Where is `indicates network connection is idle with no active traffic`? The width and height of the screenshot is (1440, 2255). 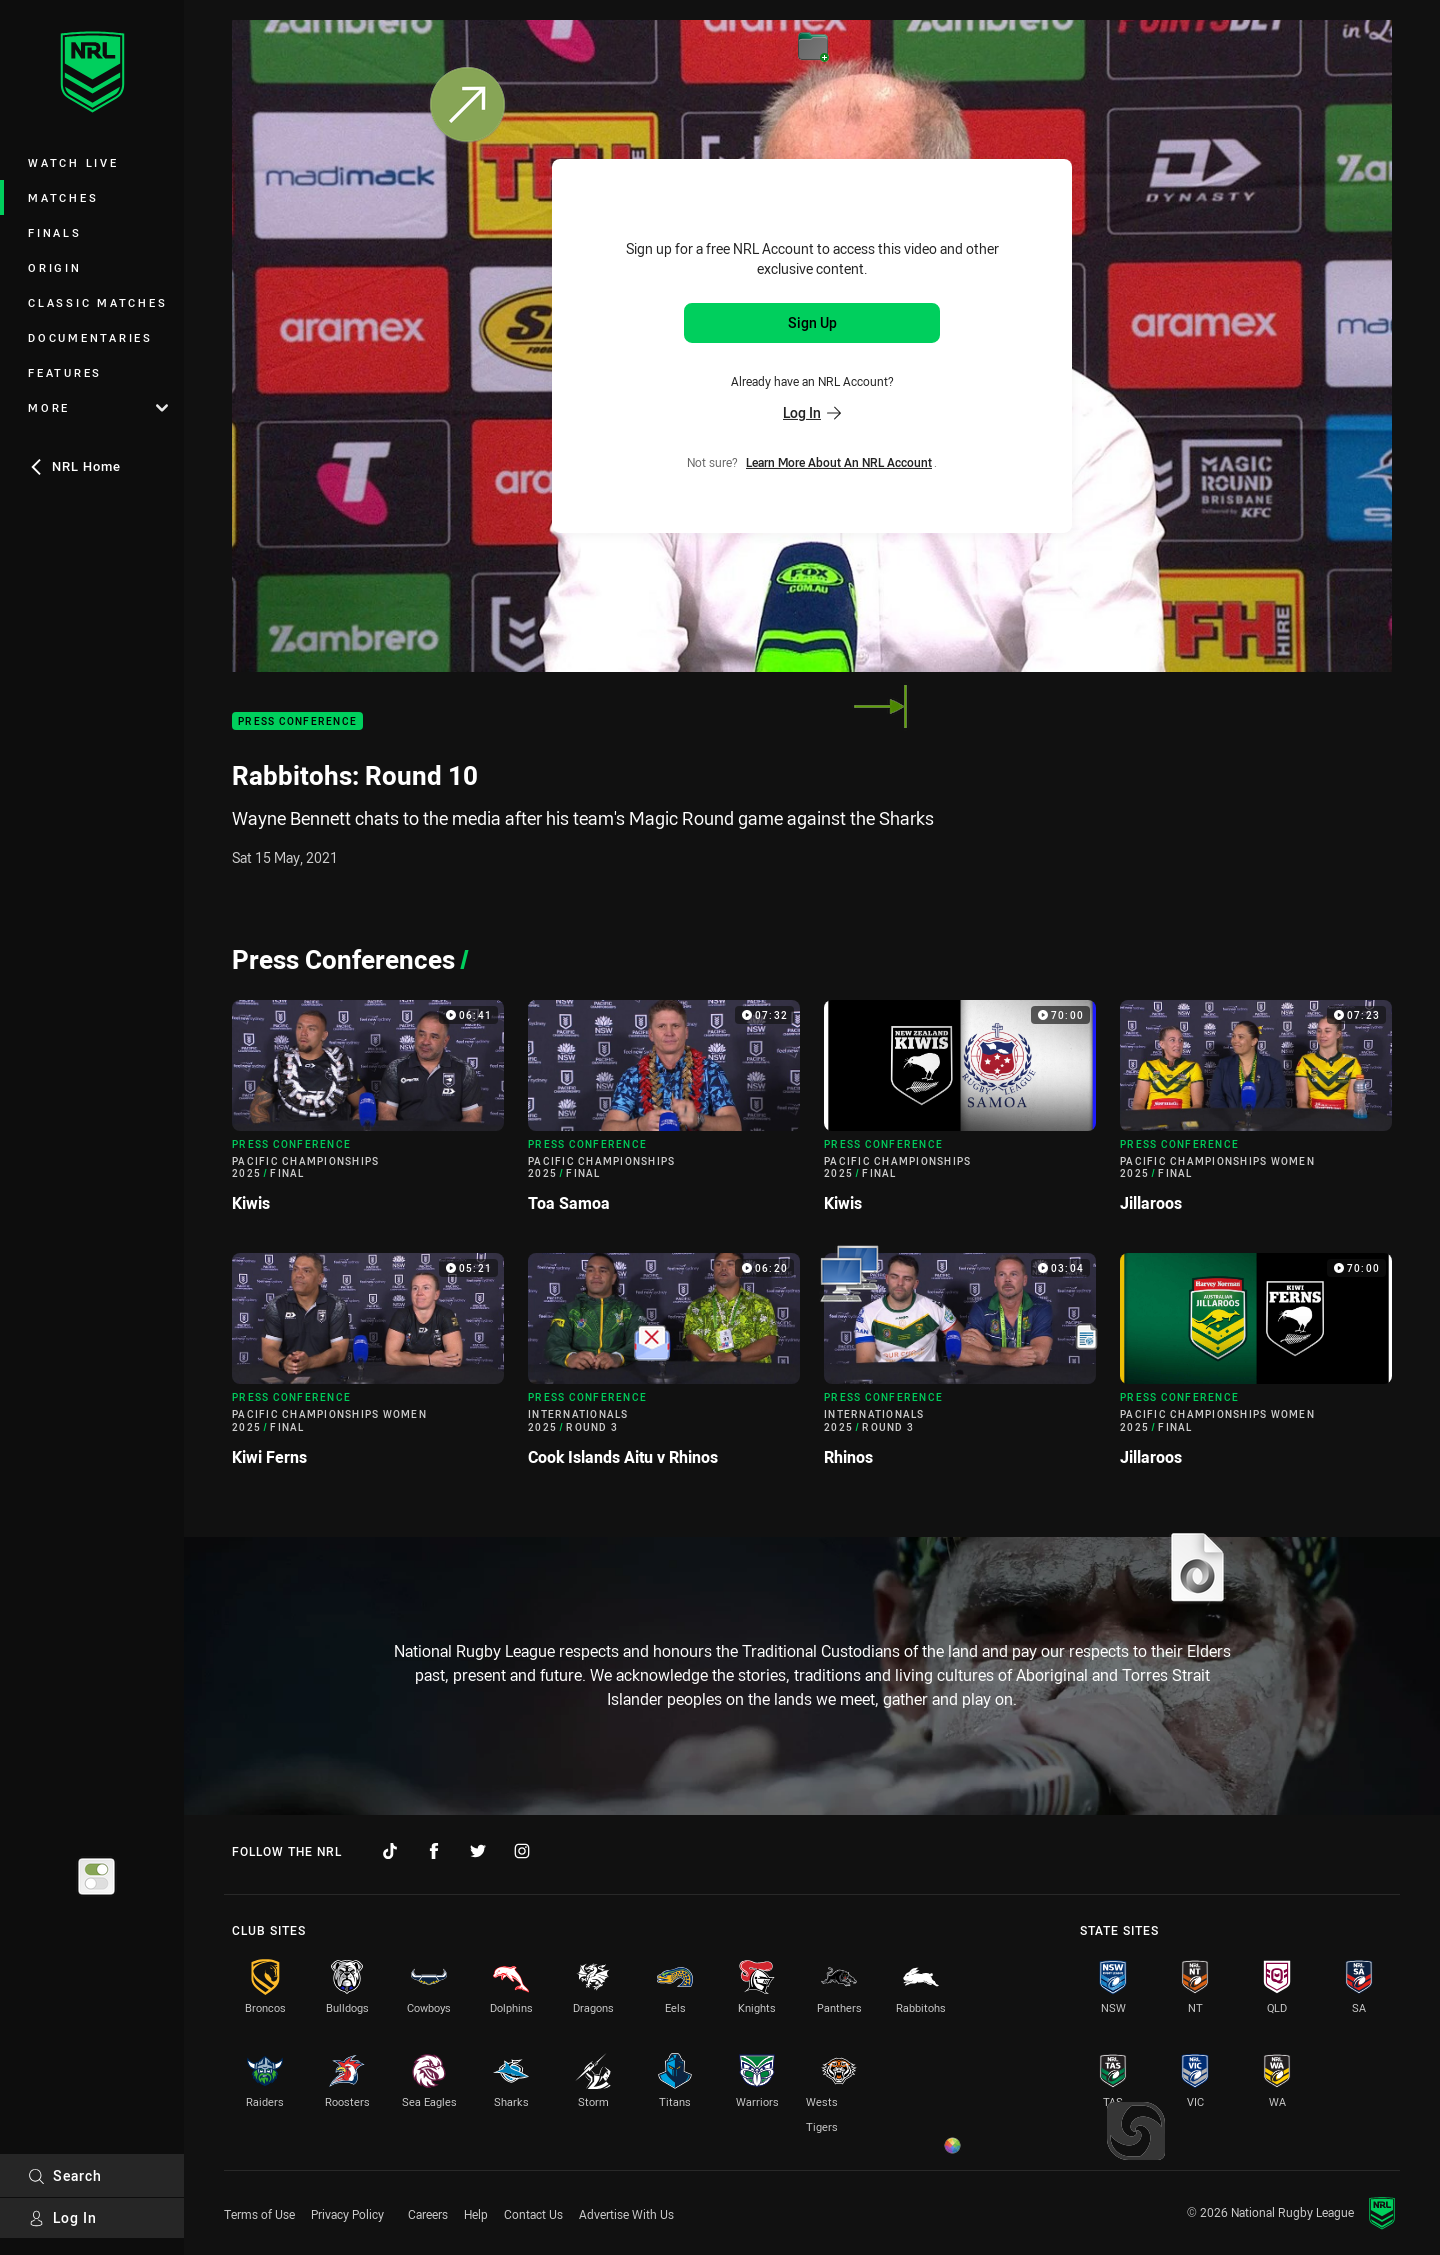
indicates network connection is idle with no active traffic is located at coordinates (849, 1274).